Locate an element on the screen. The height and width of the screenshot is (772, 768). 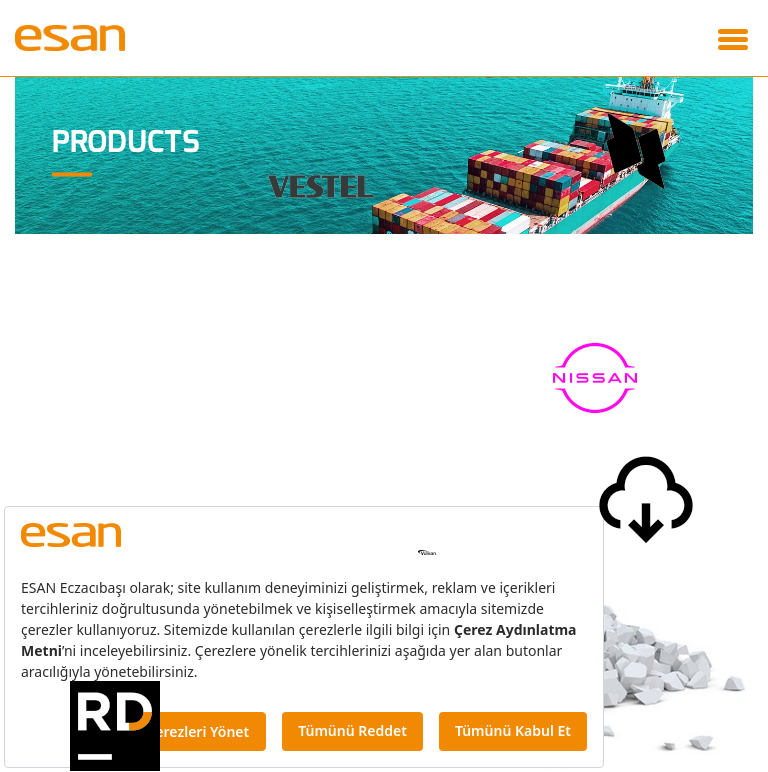
nissan brand logo is located at coordinates (595, 378).